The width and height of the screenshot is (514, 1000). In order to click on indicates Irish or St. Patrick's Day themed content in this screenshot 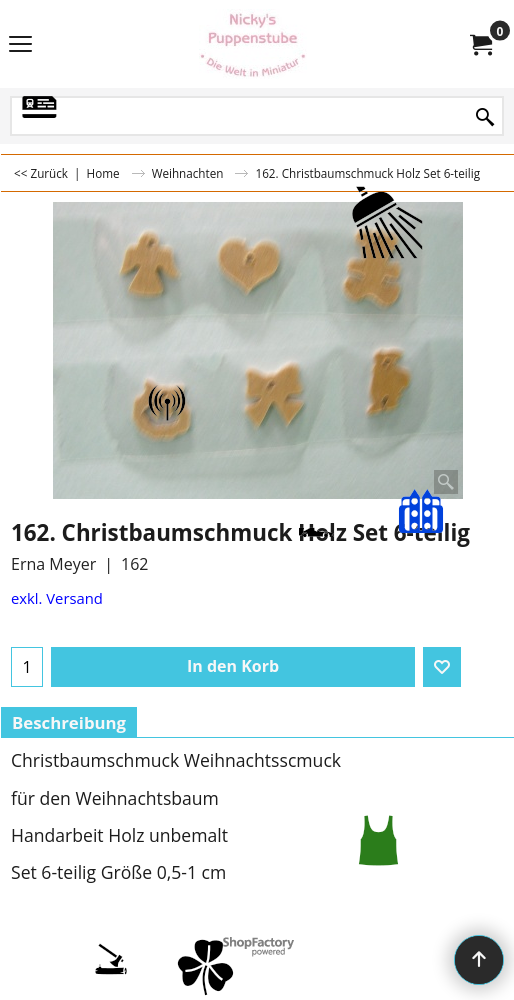, I will do `click(205, 967)`.